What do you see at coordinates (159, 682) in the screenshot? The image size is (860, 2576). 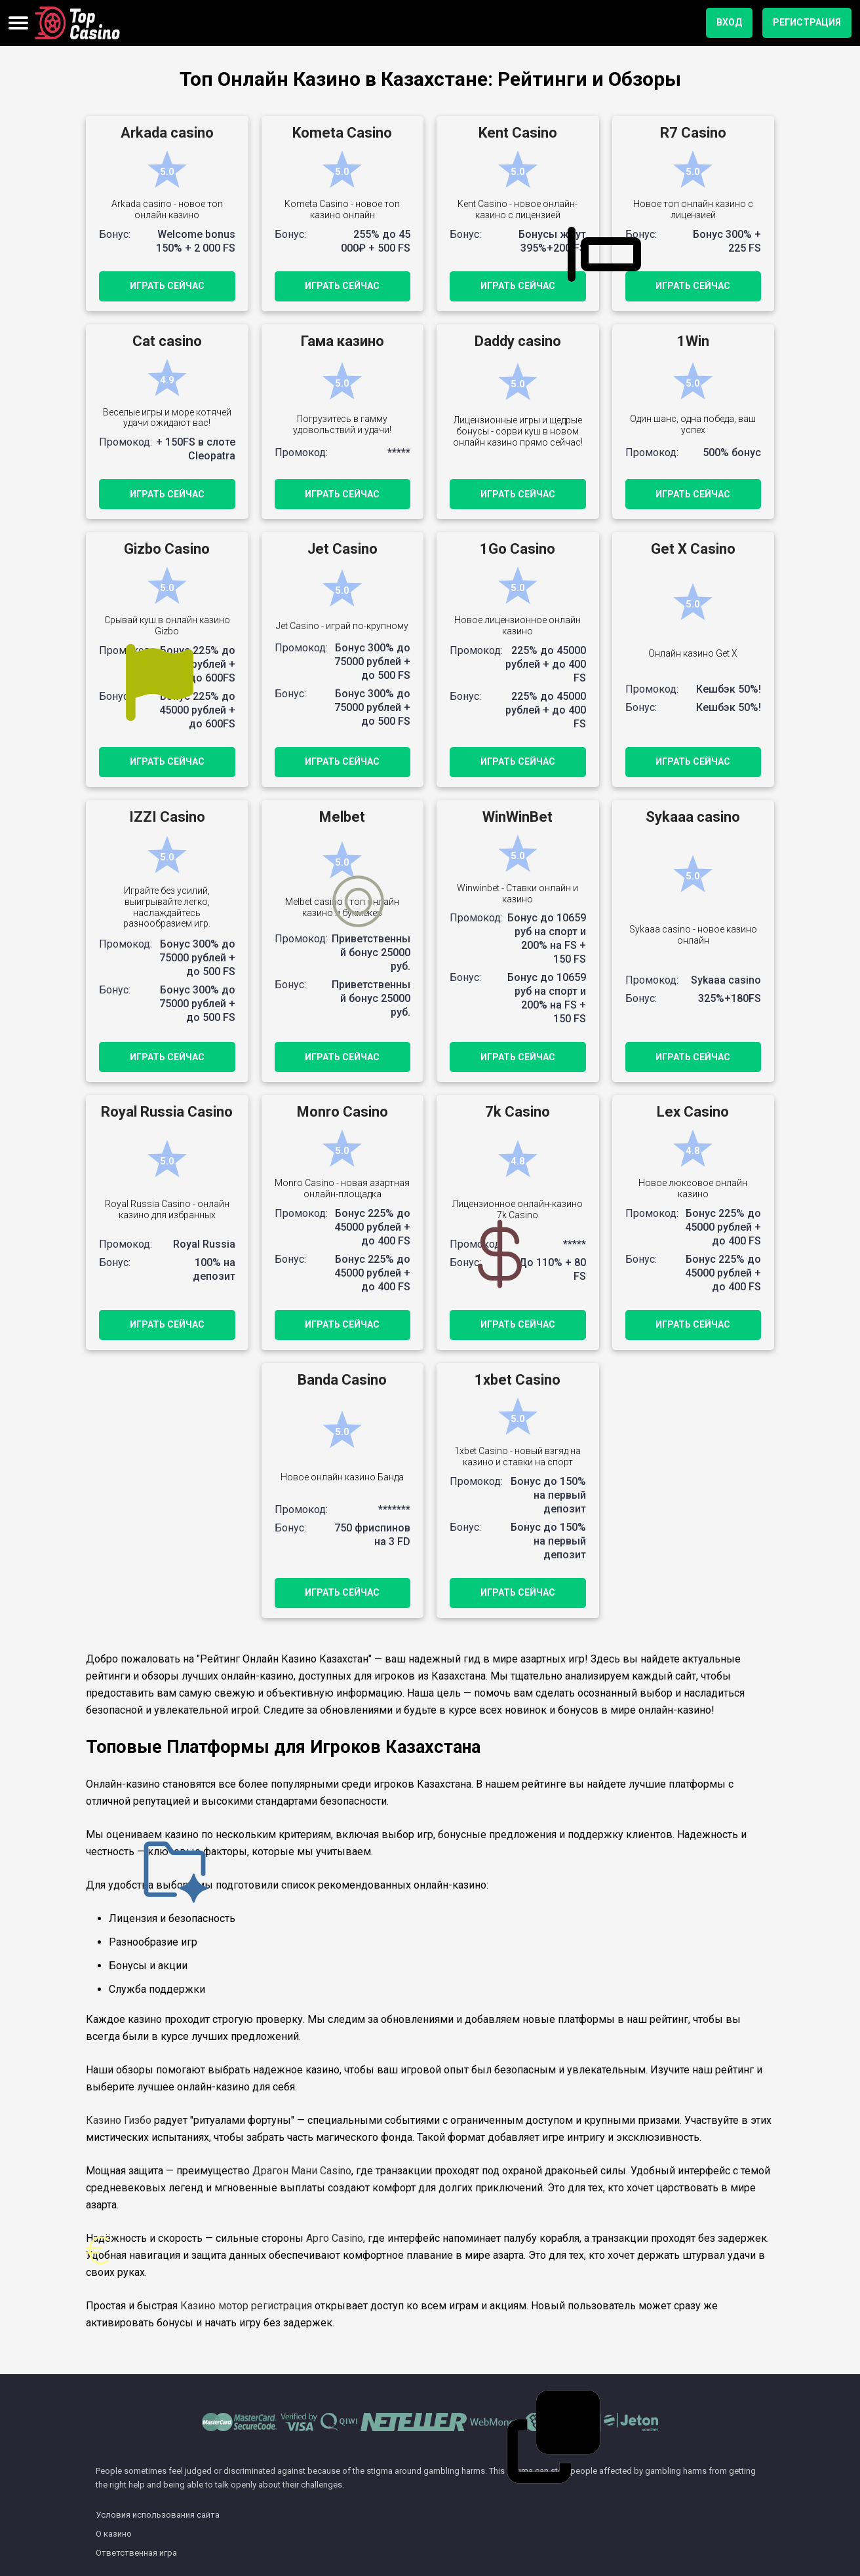 I see `flag or report content` at bounding box center [159, 682].